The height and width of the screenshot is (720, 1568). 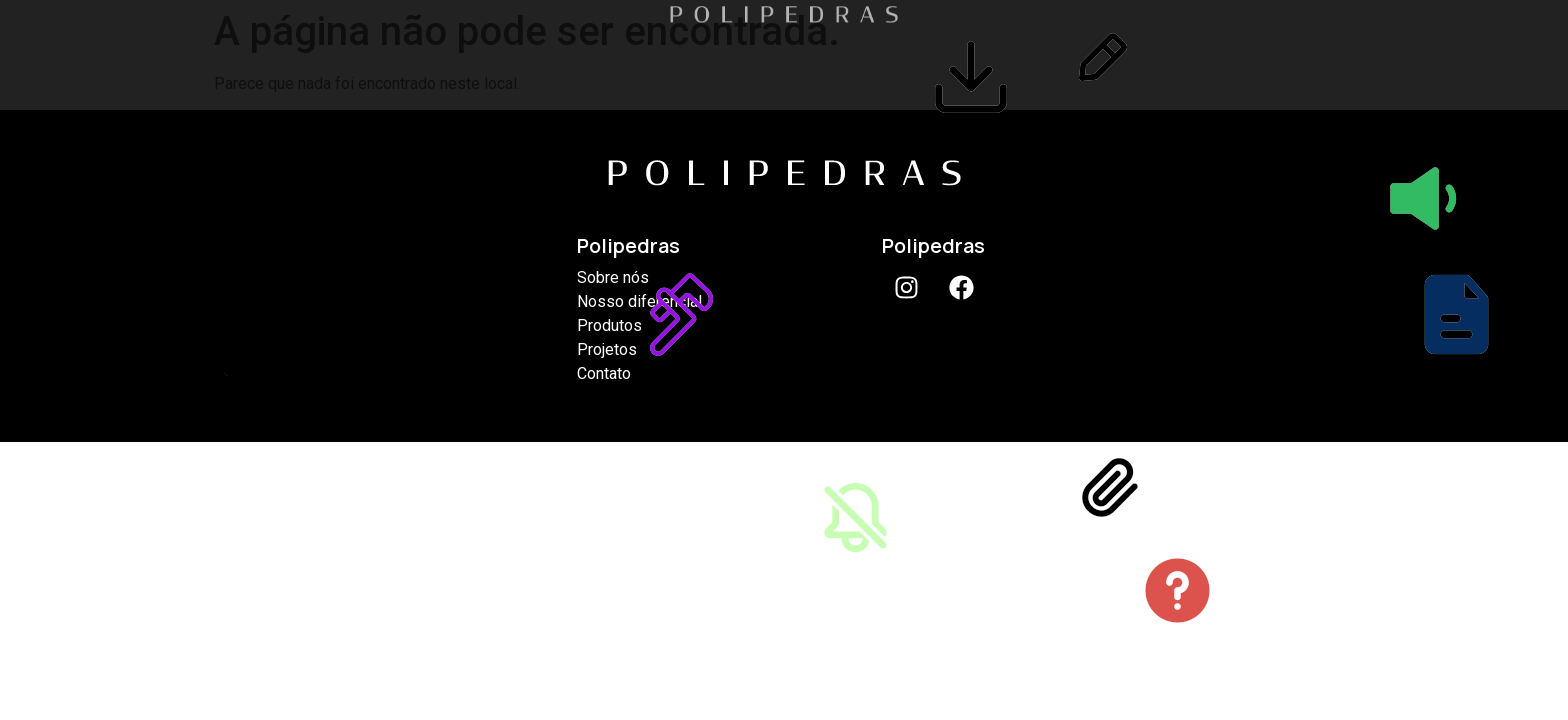 What do you see at coordinates (971, 77) in the screenshot?
I see `download a file or document` at bounding box center [971, 77].